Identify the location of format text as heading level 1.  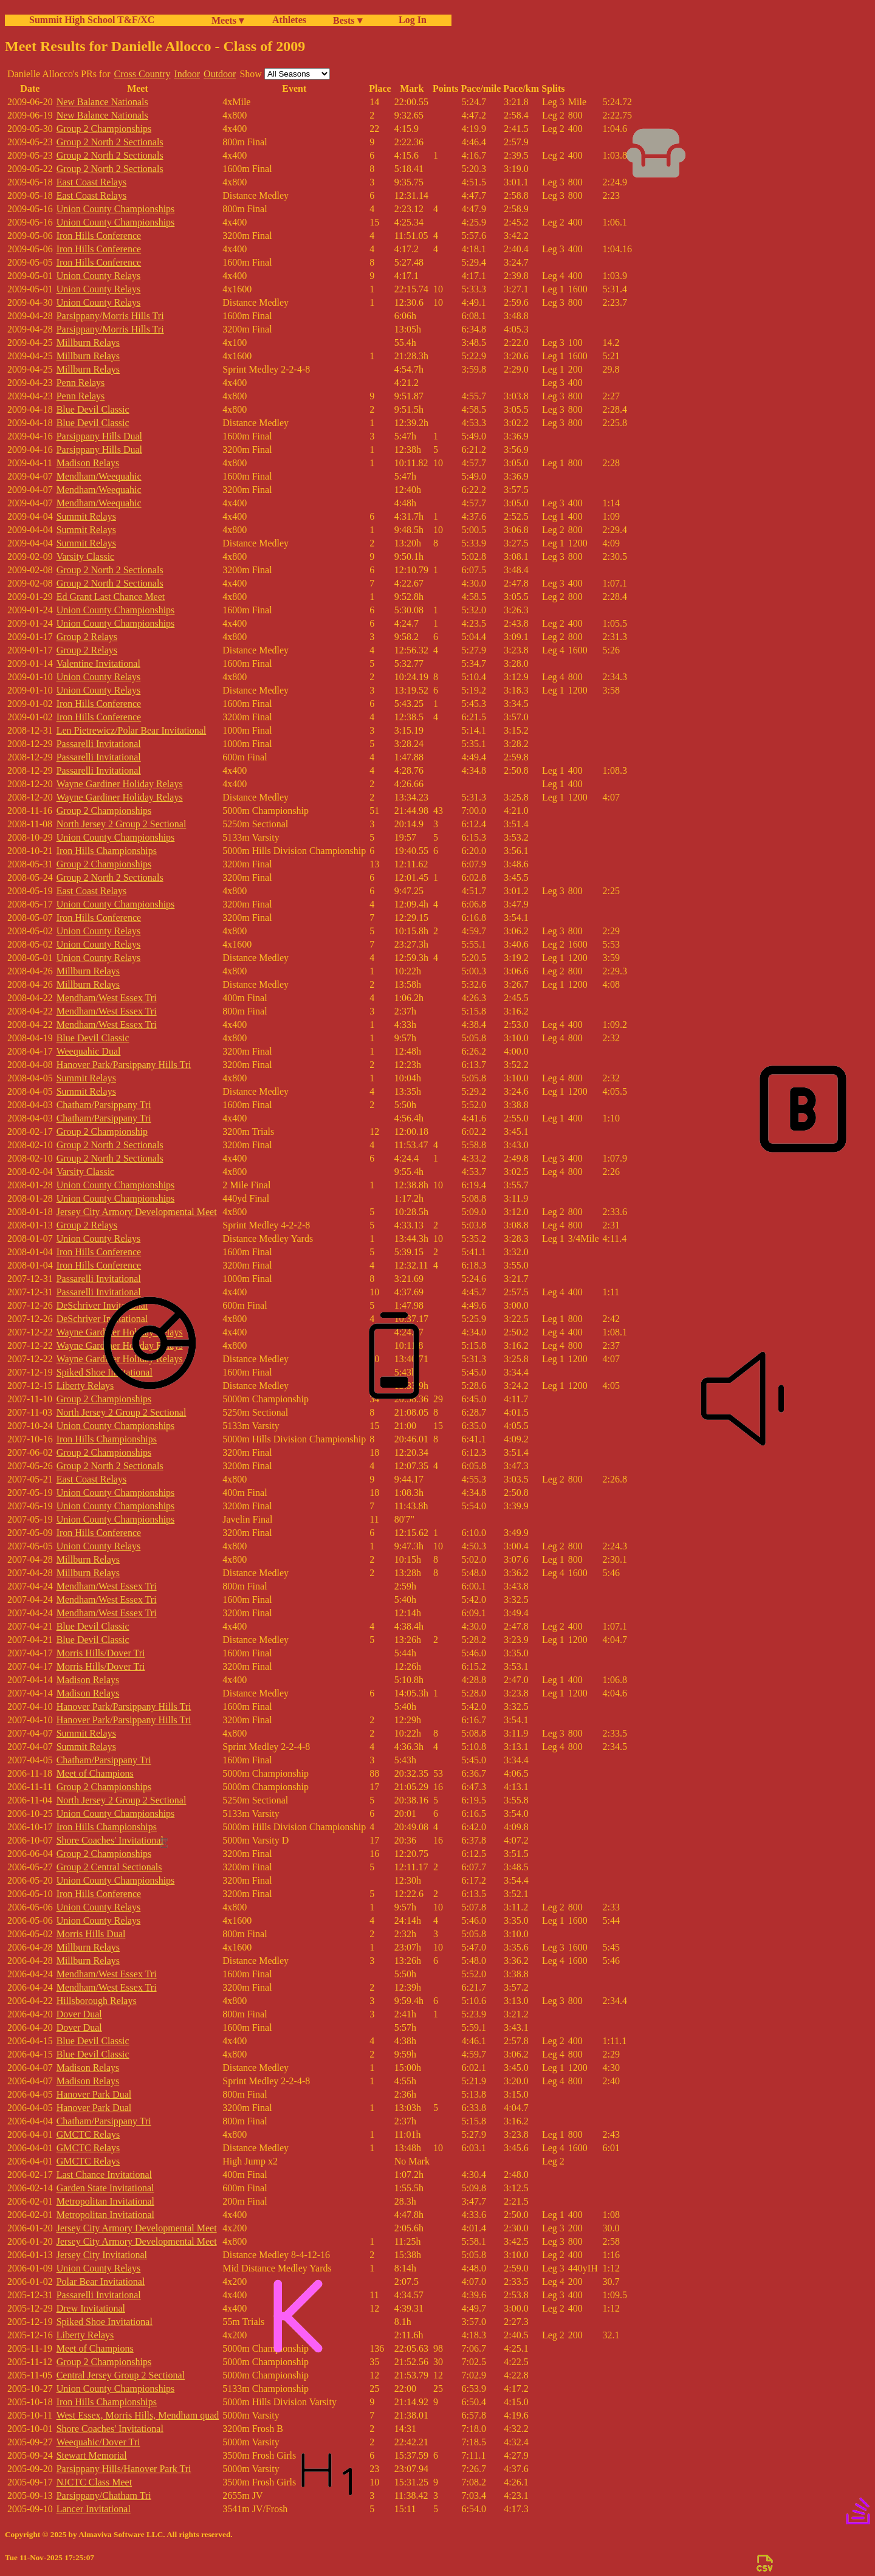
(326, 2473).